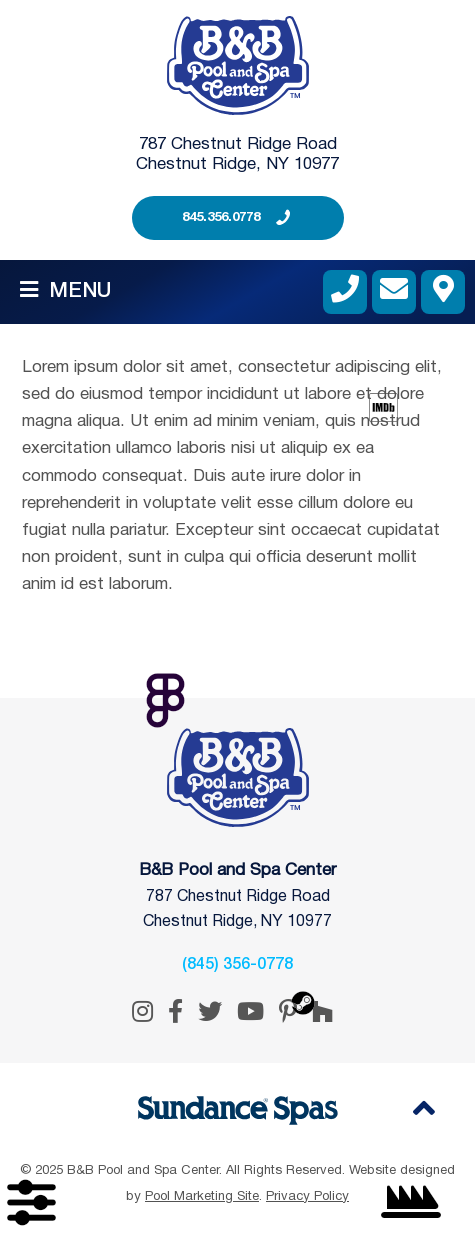 Image resolution: width=475 pixels, height=1240 pixels. Describe the element at coordinates (165, 700) in the screenshot. I see `open figma design app` at that location.